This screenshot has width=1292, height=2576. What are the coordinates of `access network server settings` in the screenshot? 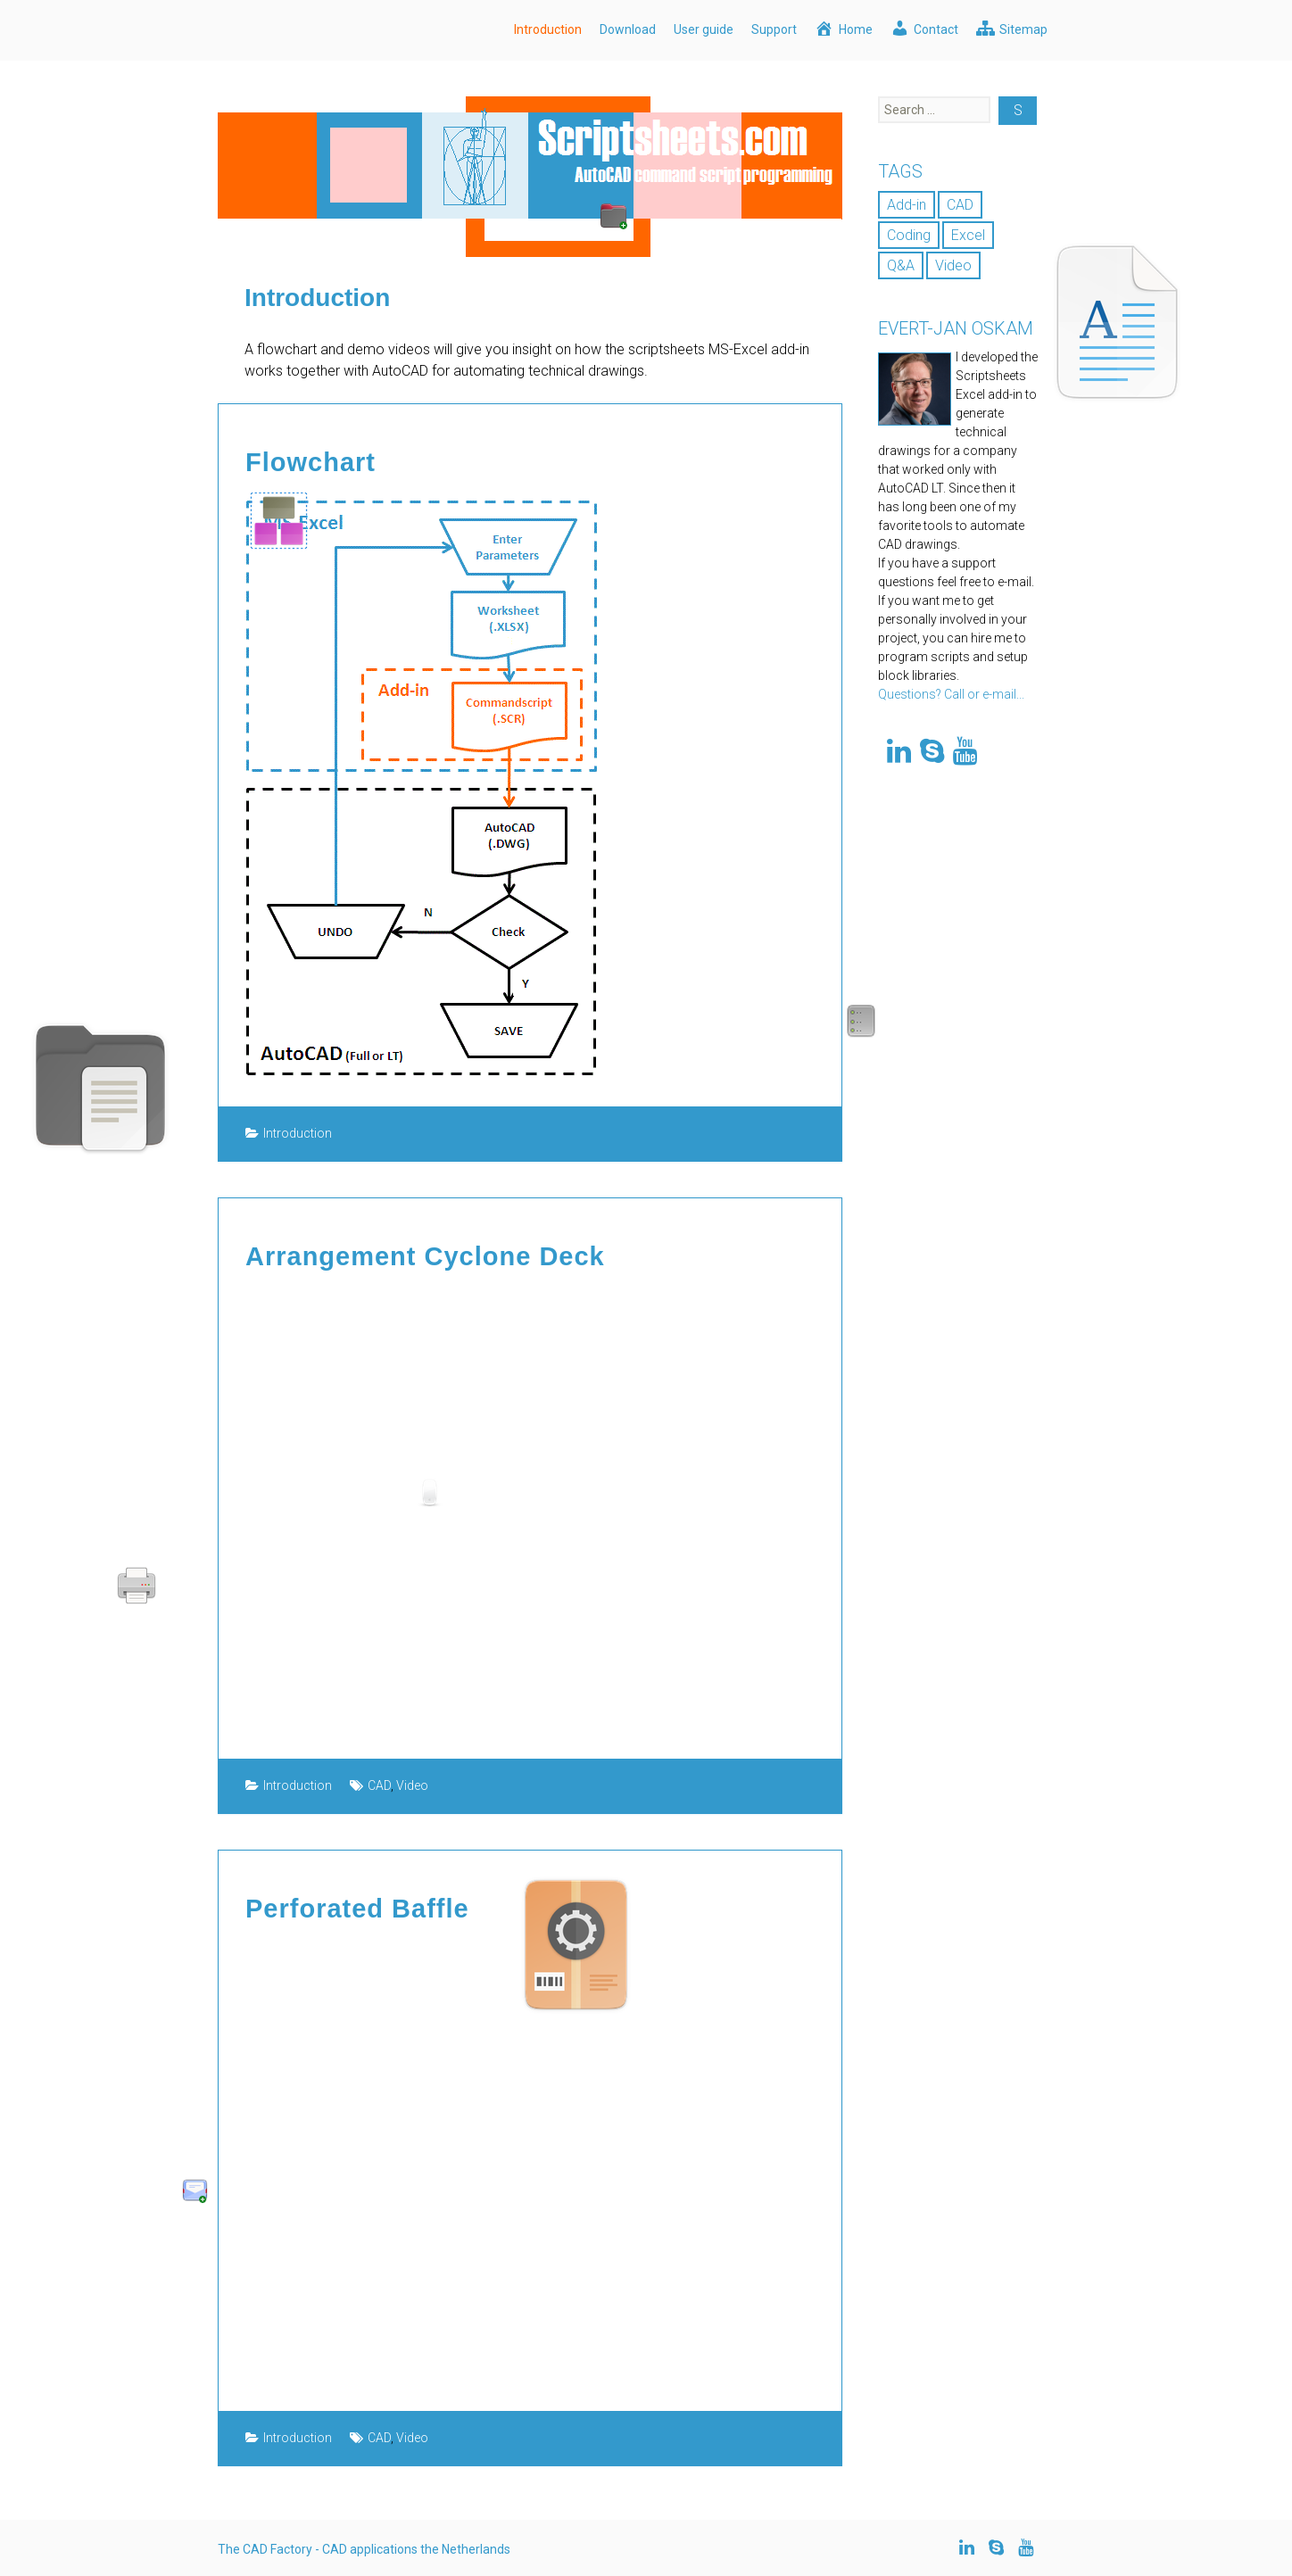 It's located at (861, 1021).